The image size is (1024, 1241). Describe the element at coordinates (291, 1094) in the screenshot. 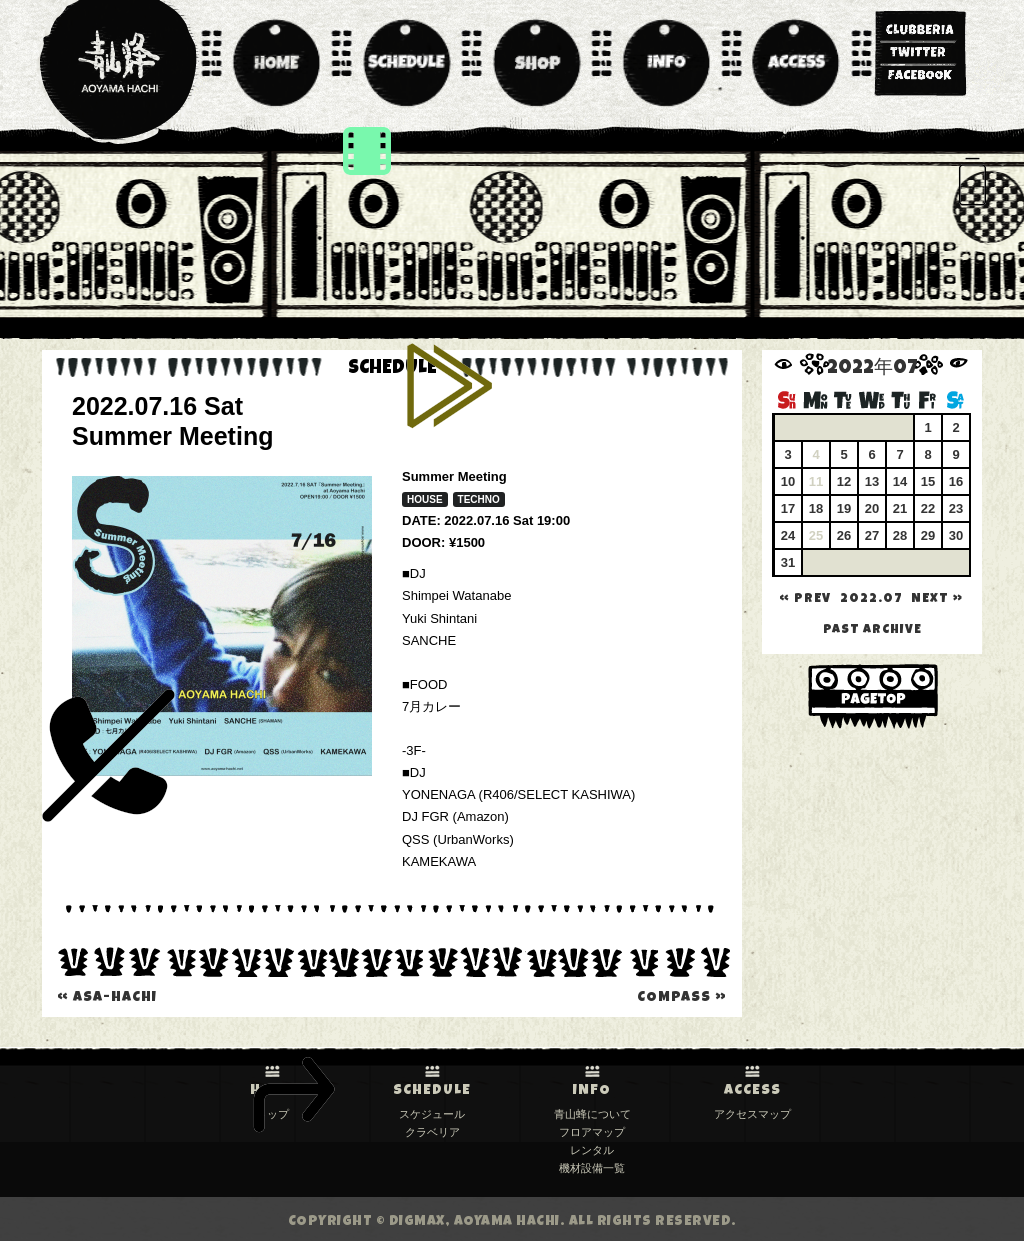

I see `share content or forward to another user` at that location.